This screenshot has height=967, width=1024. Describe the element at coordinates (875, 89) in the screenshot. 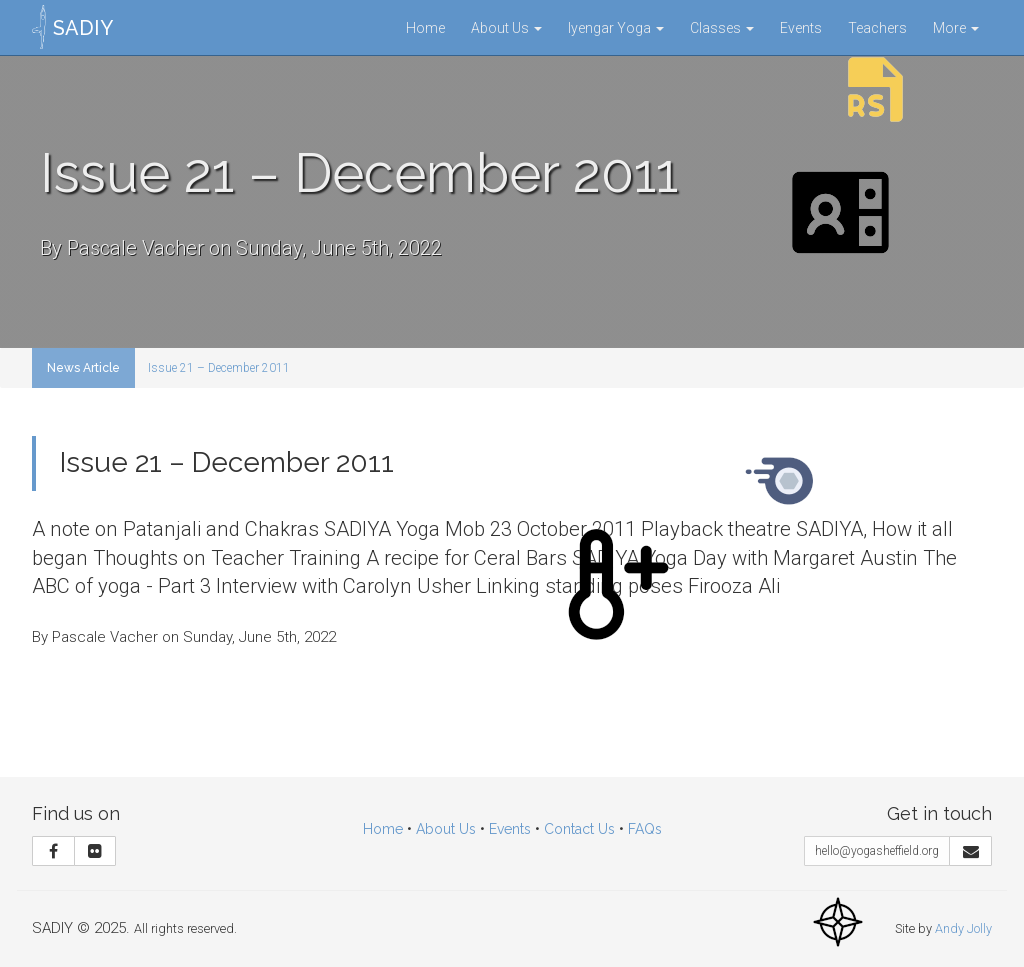

I see `a Rust source code file` at that location.